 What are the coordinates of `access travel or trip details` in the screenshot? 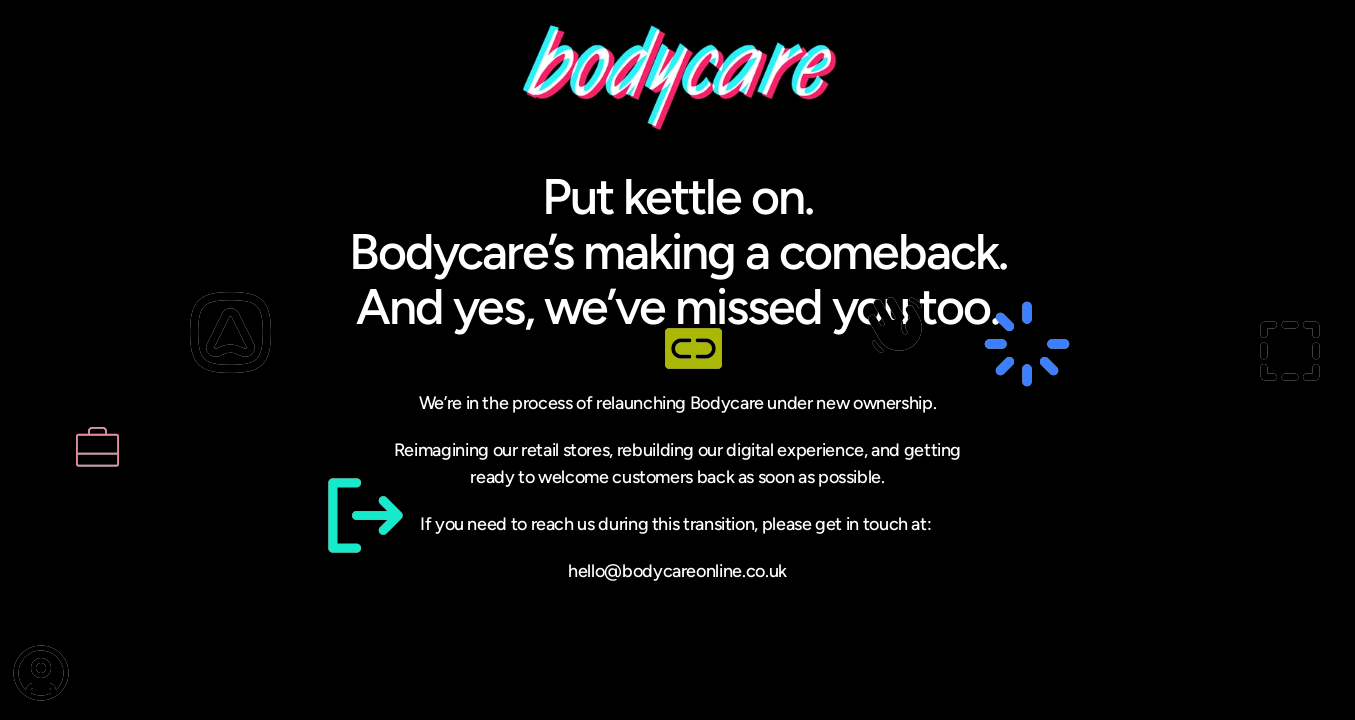 It's located at (97, 448).